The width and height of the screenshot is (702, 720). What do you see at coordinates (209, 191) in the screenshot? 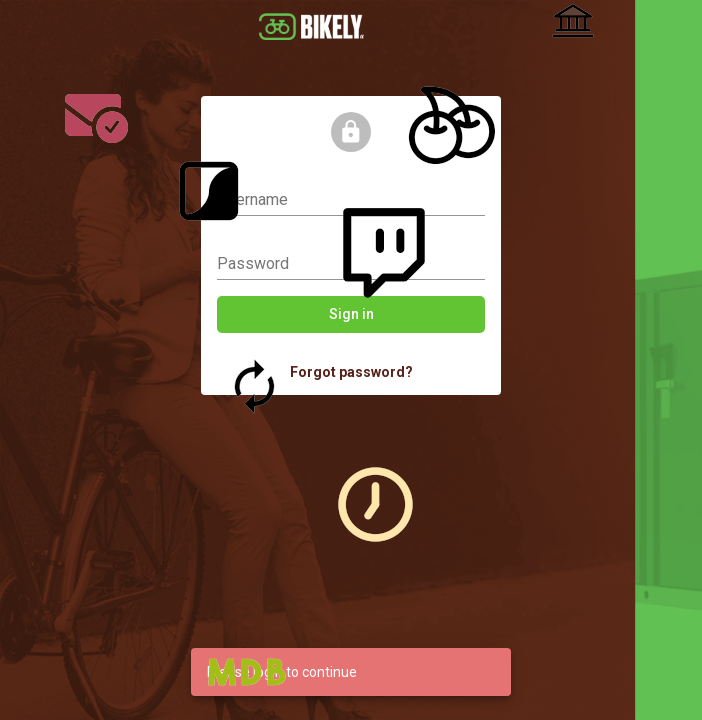
I see `adjust display contrast settings` at bounding box center [209, 191].